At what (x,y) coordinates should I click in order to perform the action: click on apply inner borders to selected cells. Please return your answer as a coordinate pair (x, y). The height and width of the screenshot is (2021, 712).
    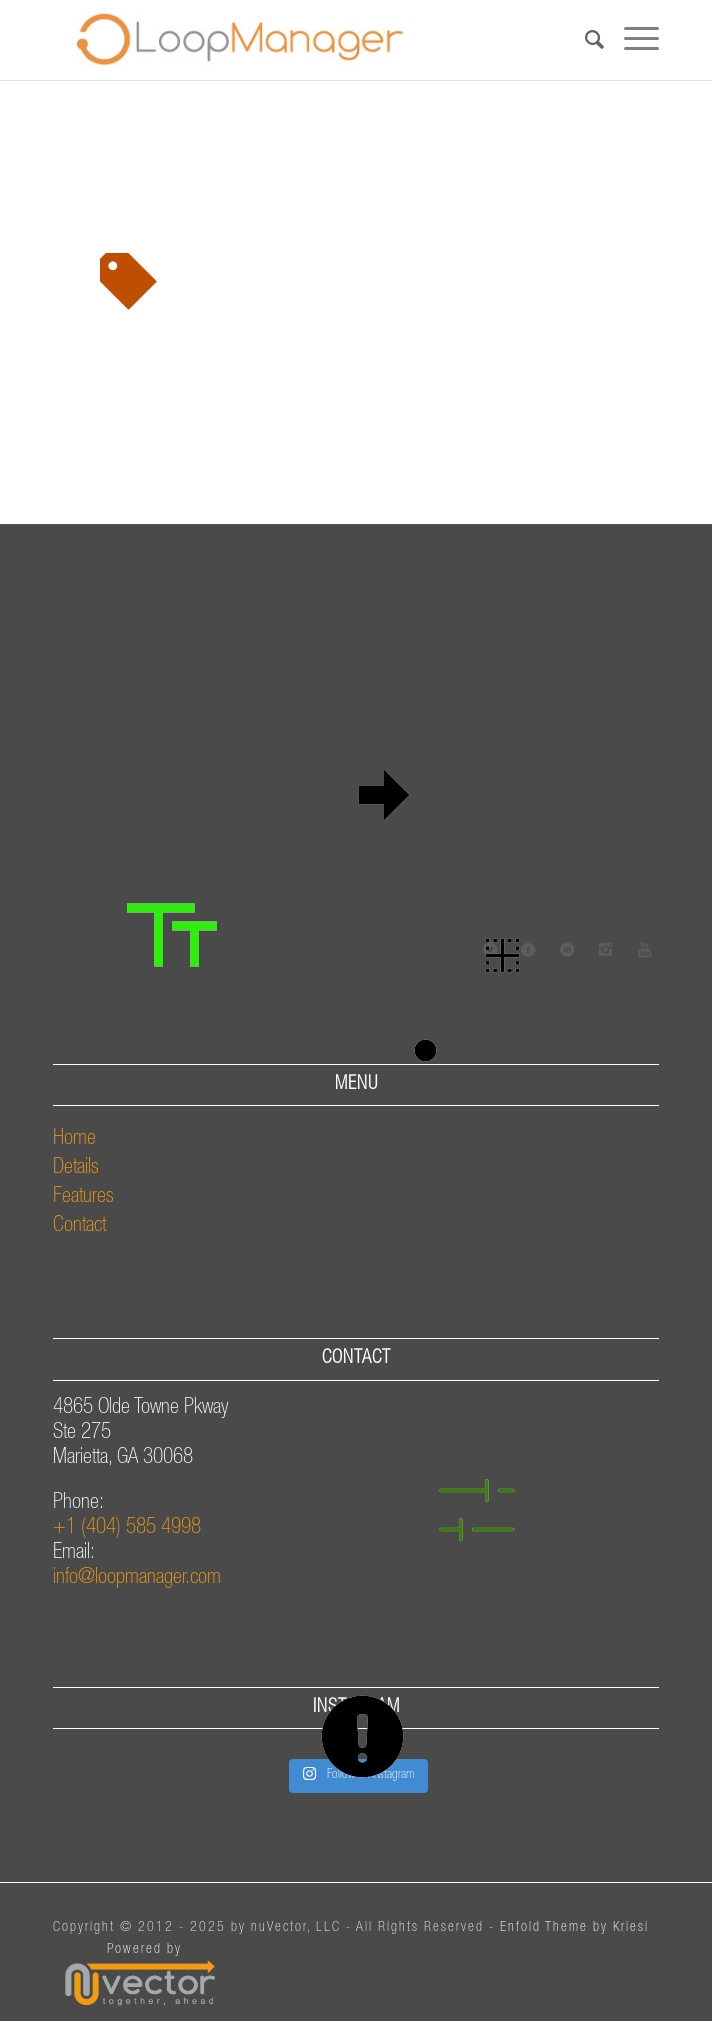
    Looking at the image, I should click on (502, 955).